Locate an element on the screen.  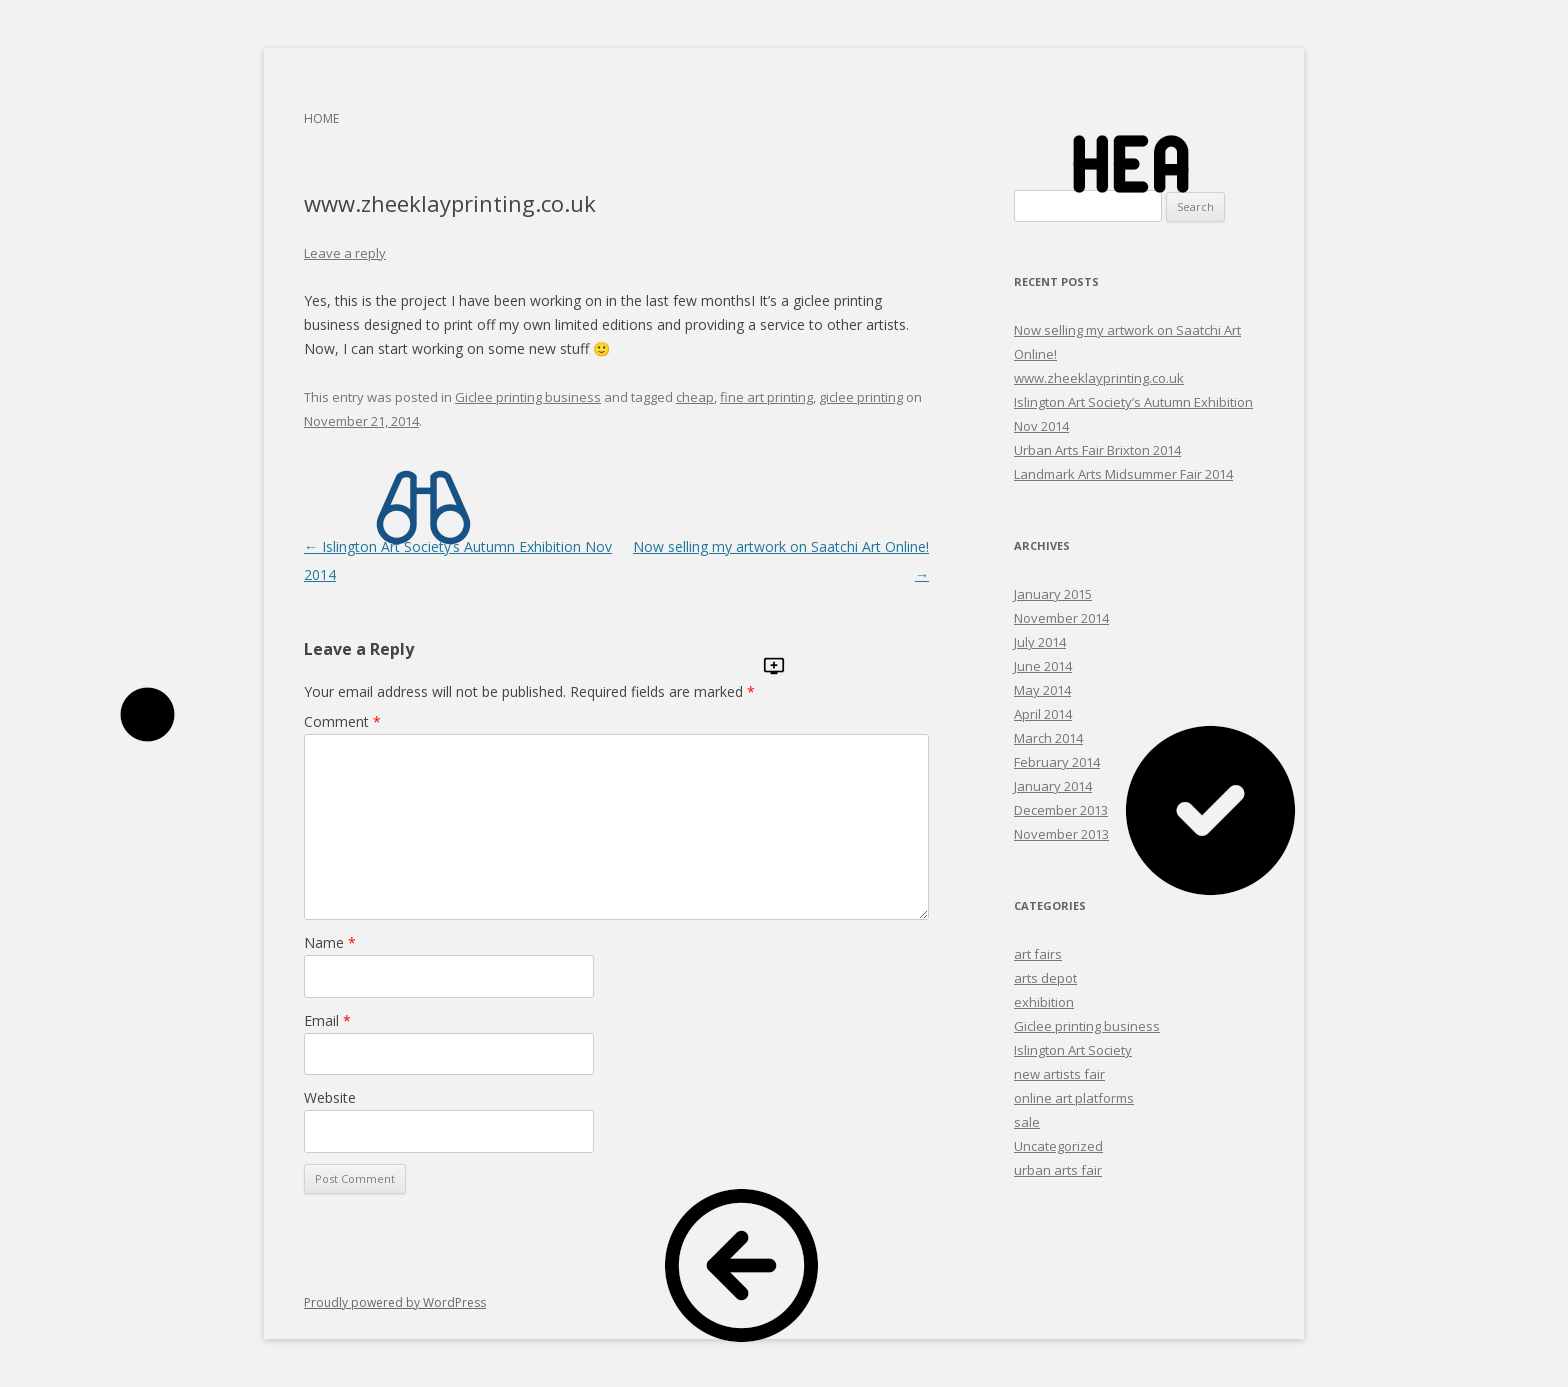
search or explore content is located at coordinates (423, 507).